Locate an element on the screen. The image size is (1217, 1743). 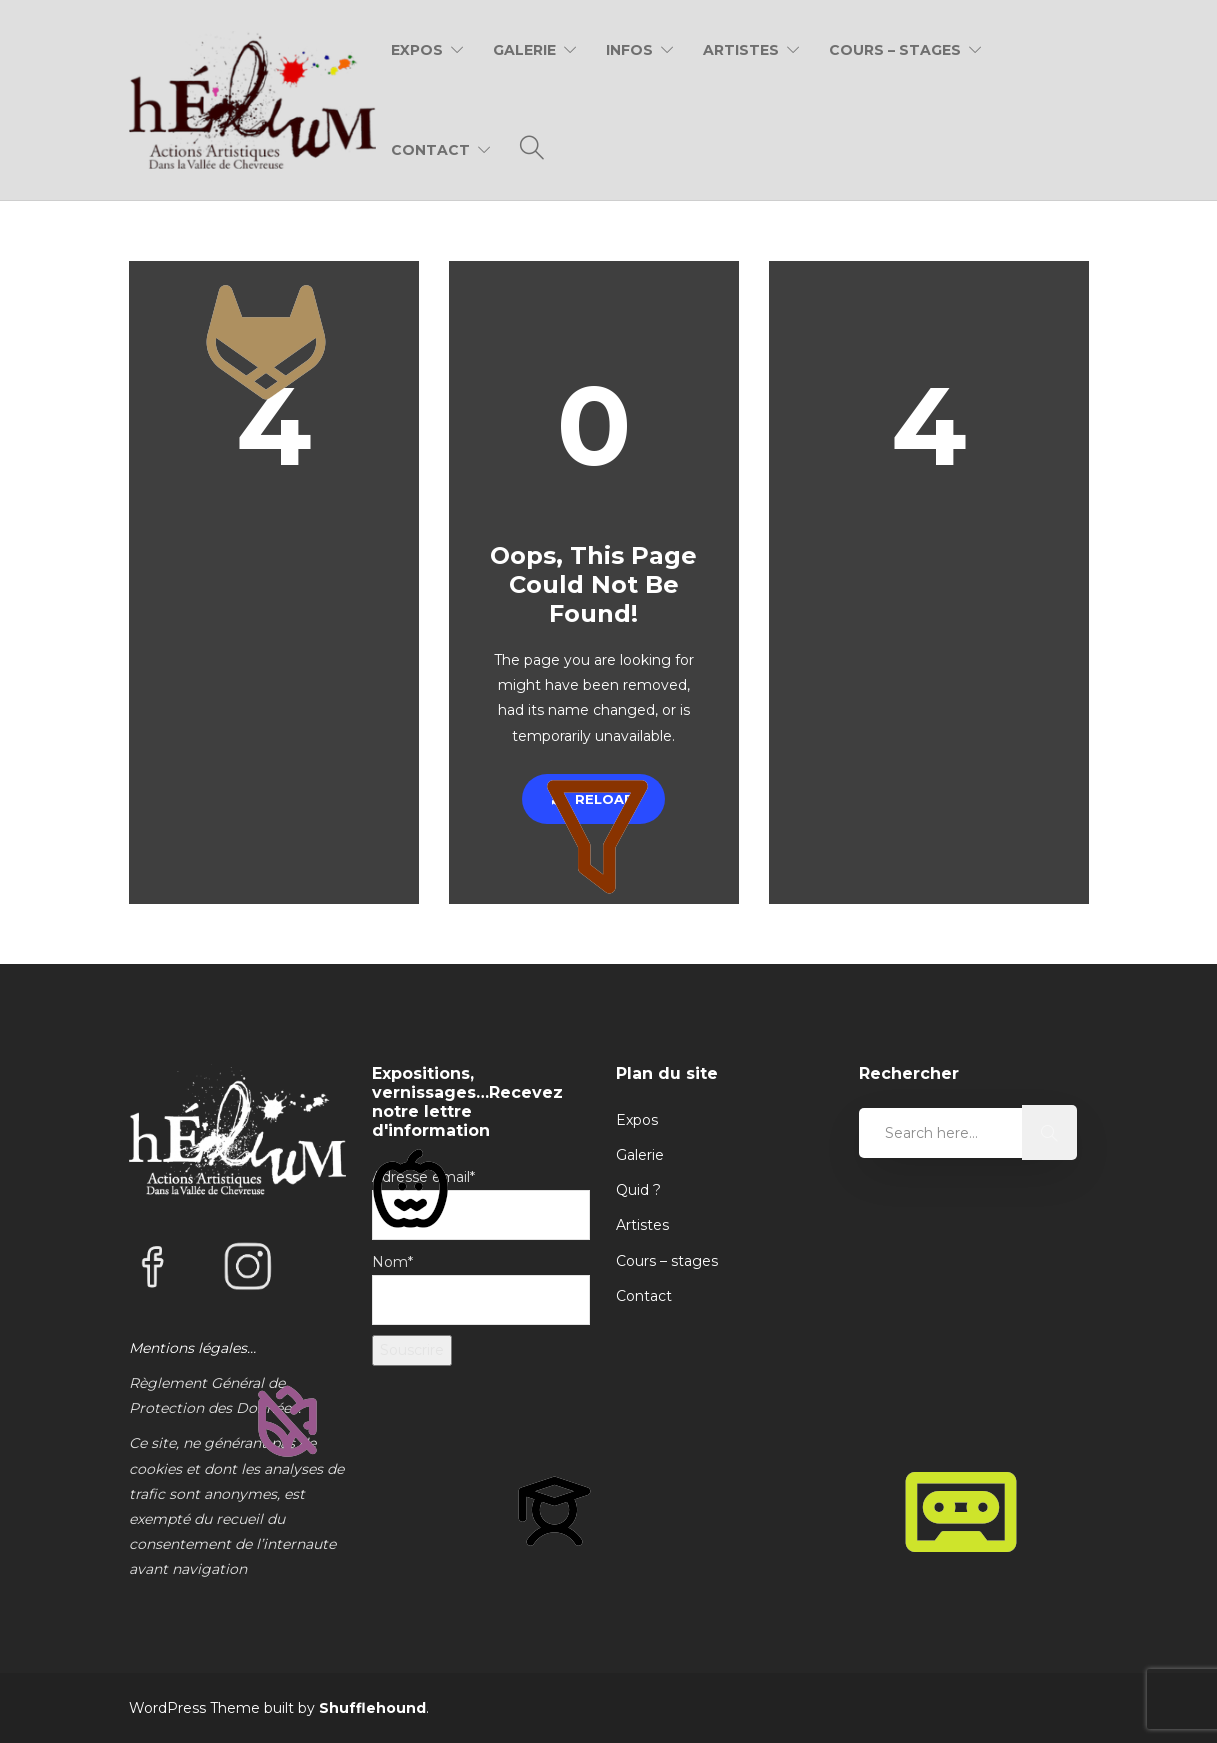
open GitLab repository is located at coordinates (266, 340).